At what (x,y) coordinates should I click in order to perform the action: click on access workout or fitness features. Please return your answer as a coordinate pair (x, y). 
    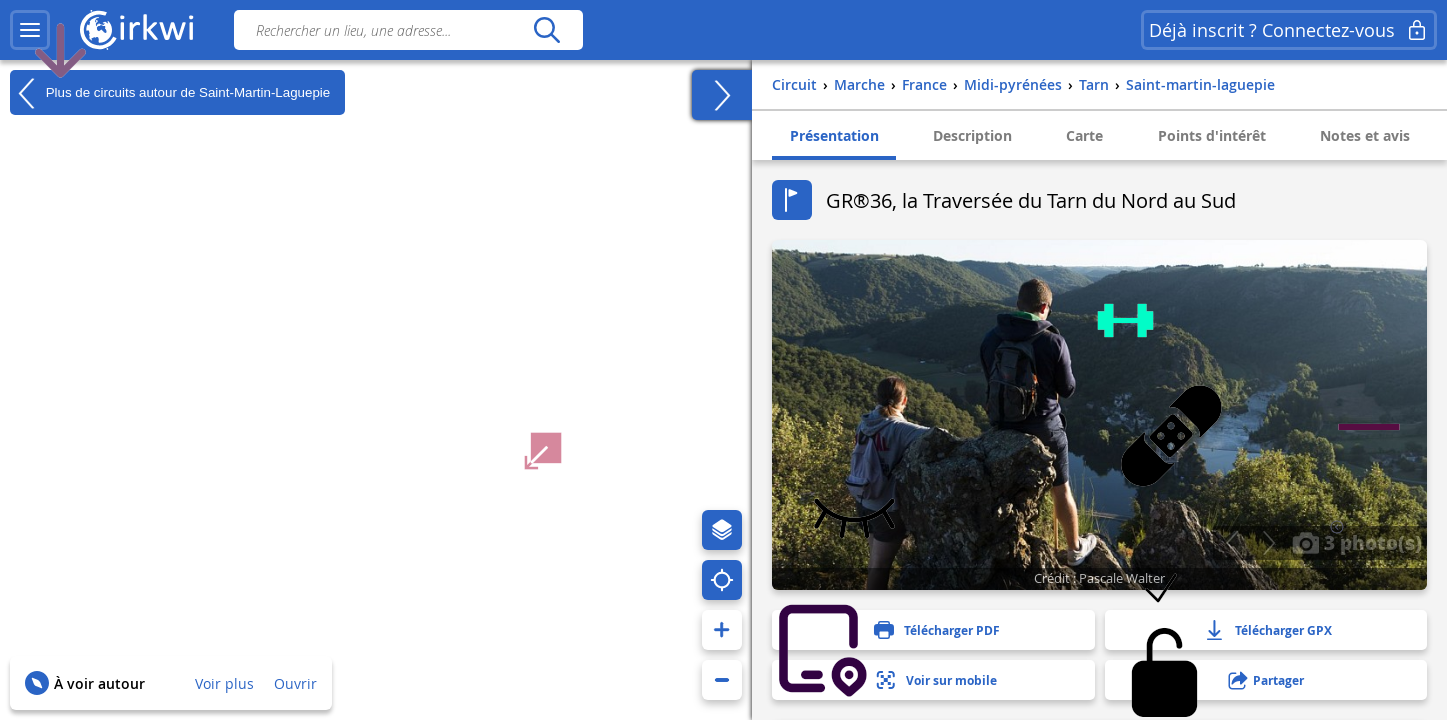
    Looking at the image, I should click on (1125, 320).